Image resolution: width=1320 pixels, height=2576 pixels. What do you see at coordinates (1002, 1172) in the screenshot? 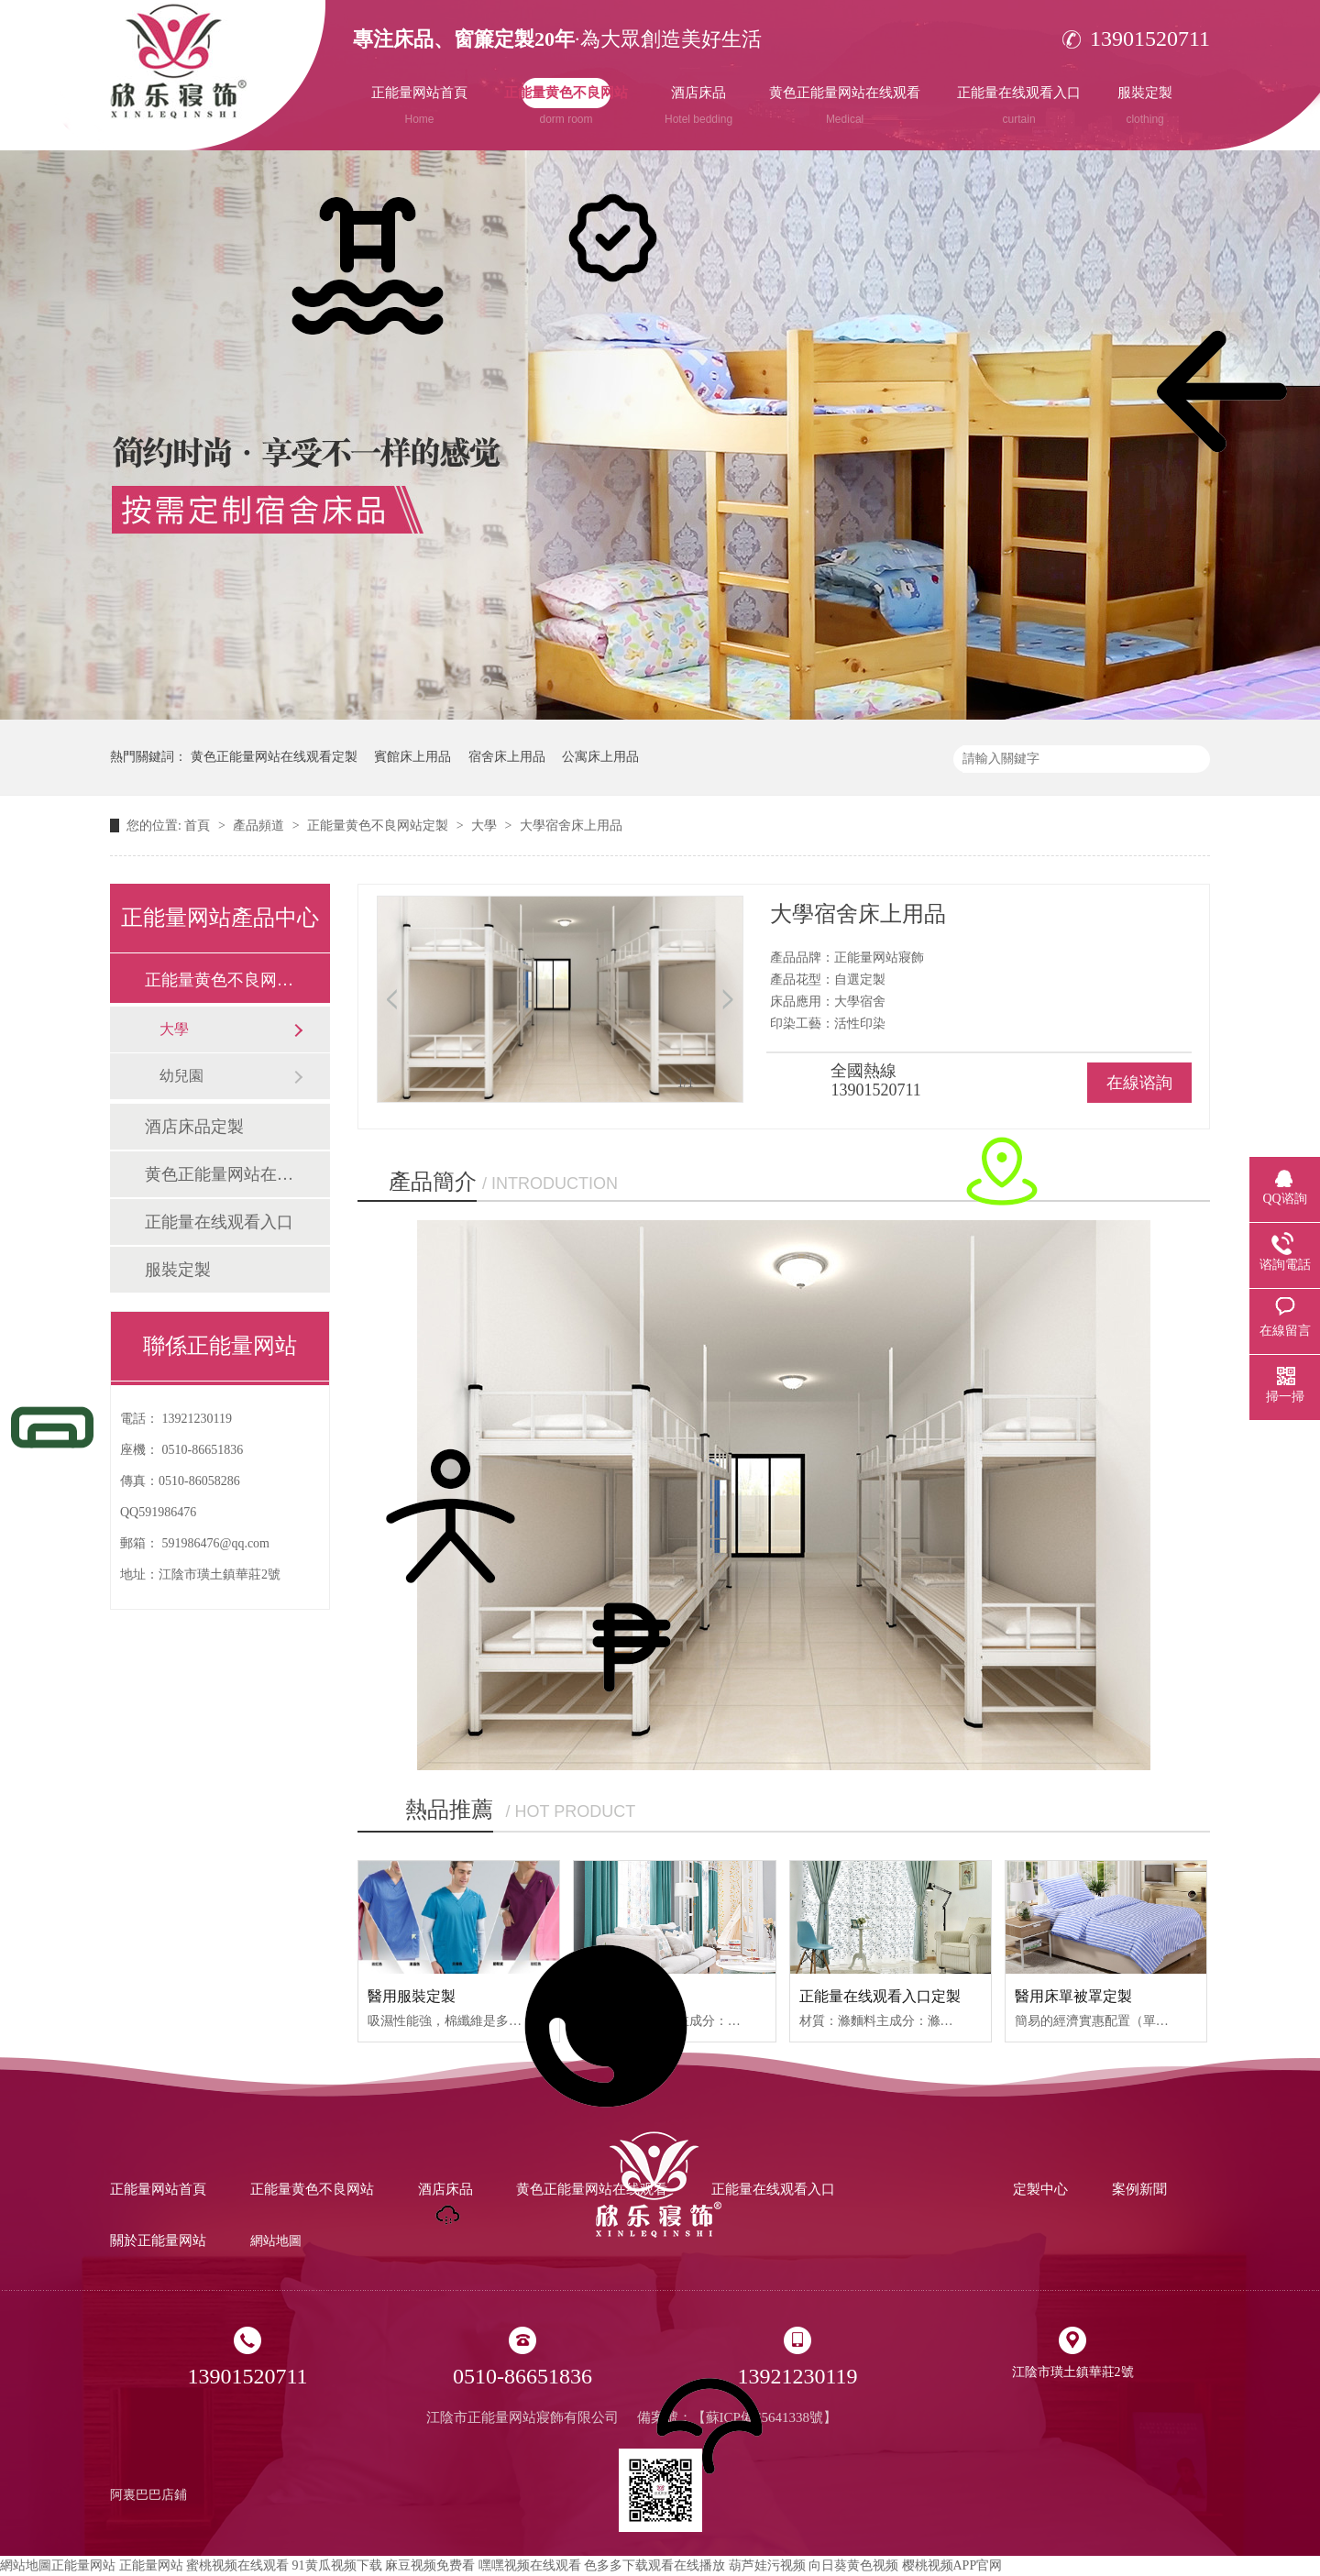
I see `view location area or region` at bounding box center [1002, 1172].